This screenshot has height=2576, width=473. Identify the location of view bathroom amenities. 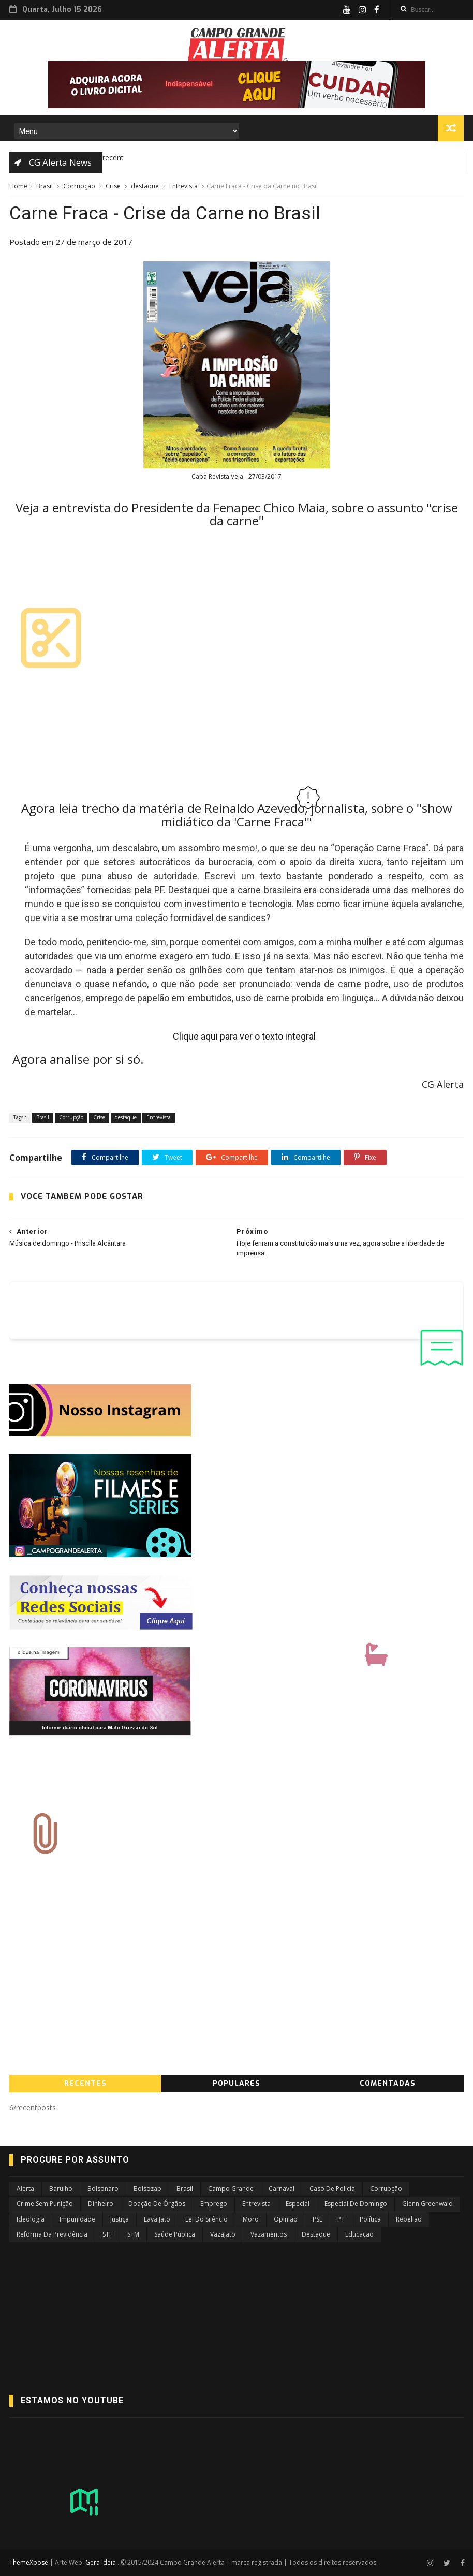
(376, 1654).